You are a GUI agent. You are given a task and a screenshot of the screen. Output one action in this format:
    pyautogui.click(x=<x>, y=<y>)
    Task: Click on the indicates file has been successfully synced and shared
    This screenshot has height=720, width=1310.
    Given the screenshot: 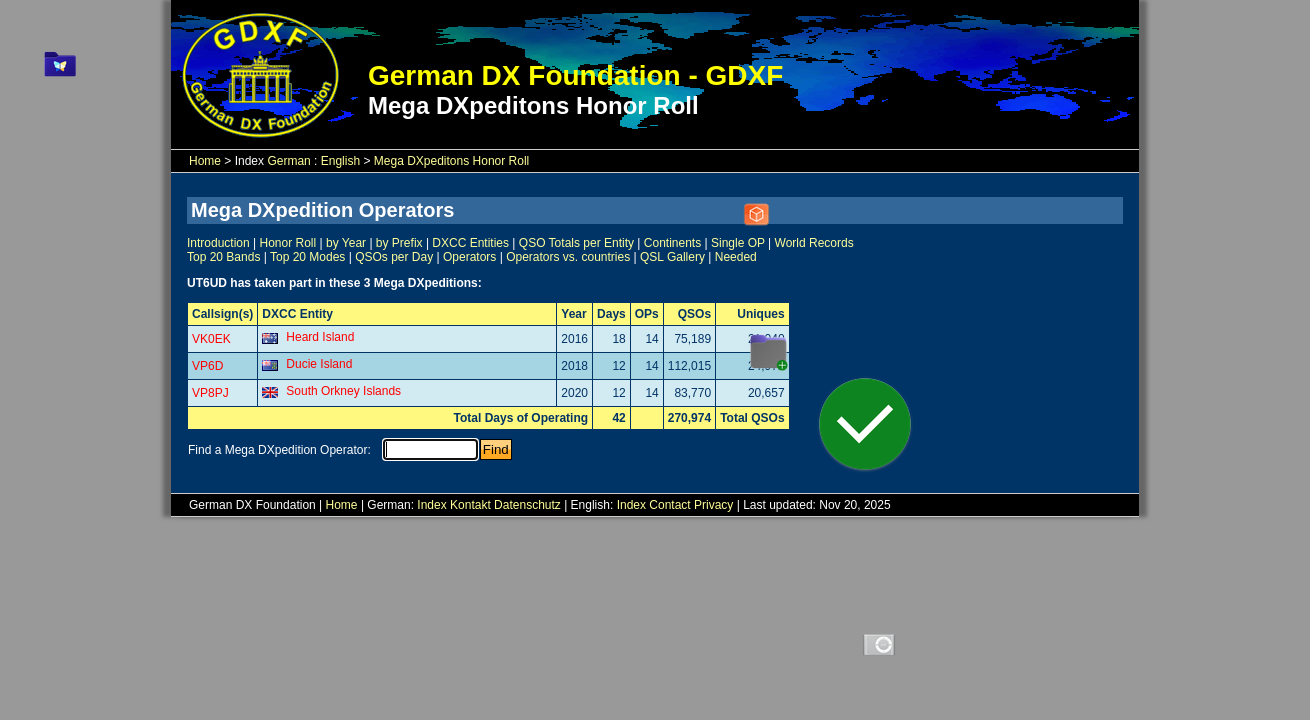 What is the action you would take?
    pyautogui.click(x=865, y=424)
    